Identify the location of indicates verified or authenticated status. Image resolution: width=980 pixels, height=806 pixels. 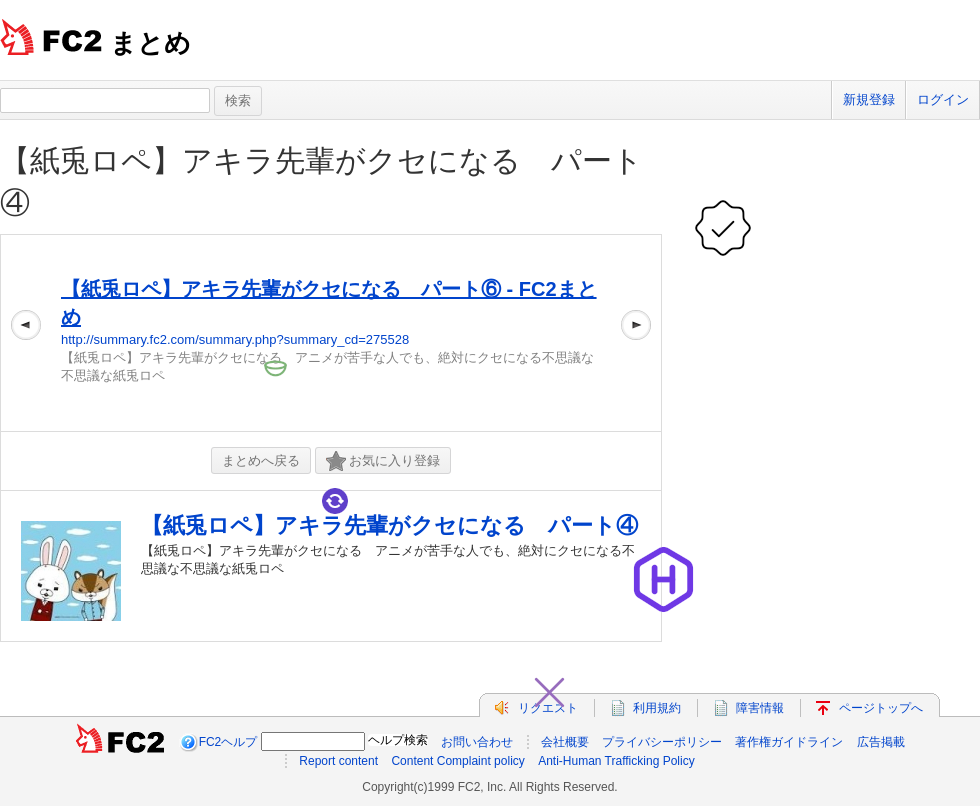
(723, 228).